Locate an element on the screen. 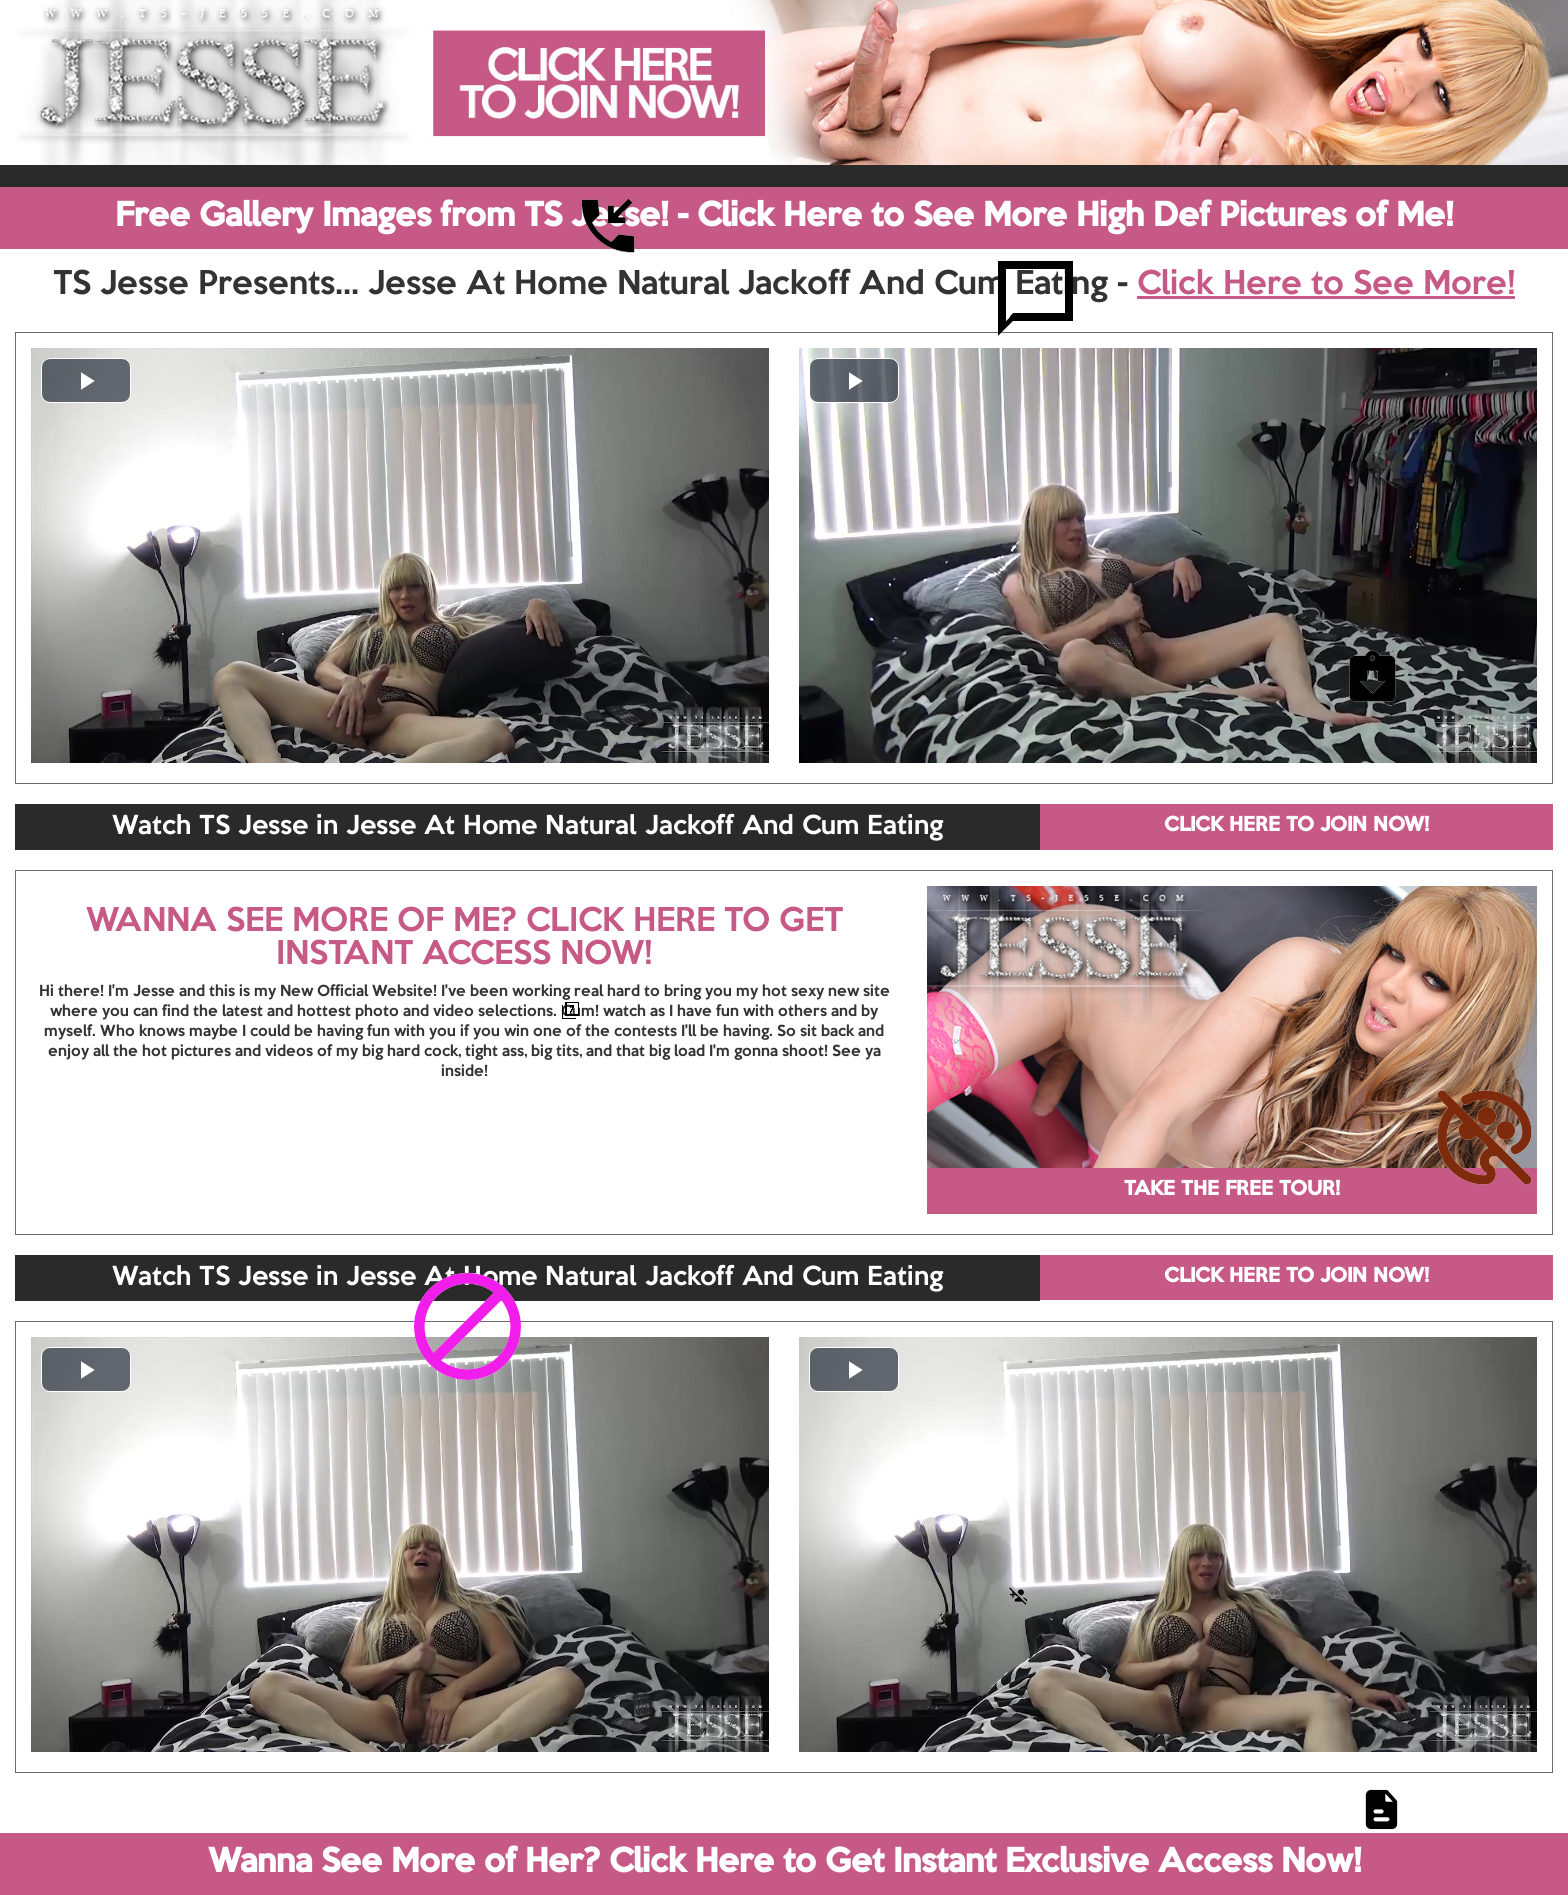  disable color customization is located at coordinates (1484, 1137).